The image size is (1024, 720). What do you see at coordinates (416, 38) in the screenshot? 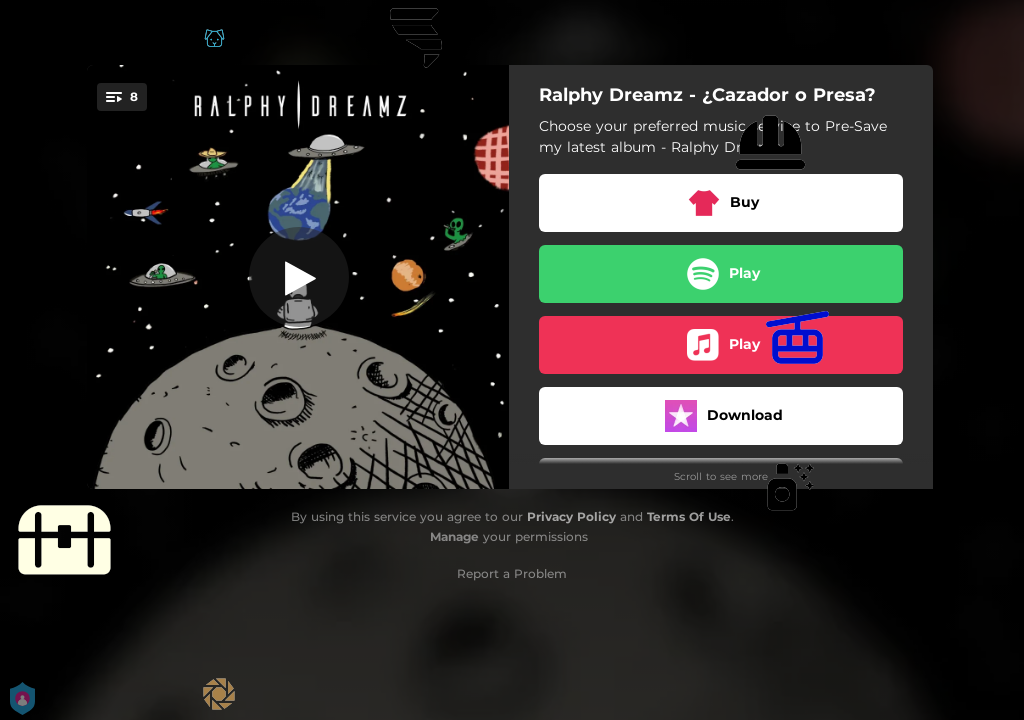
I see `indicates severe weather alert or tornado warning` at bounding box center [416, 38].